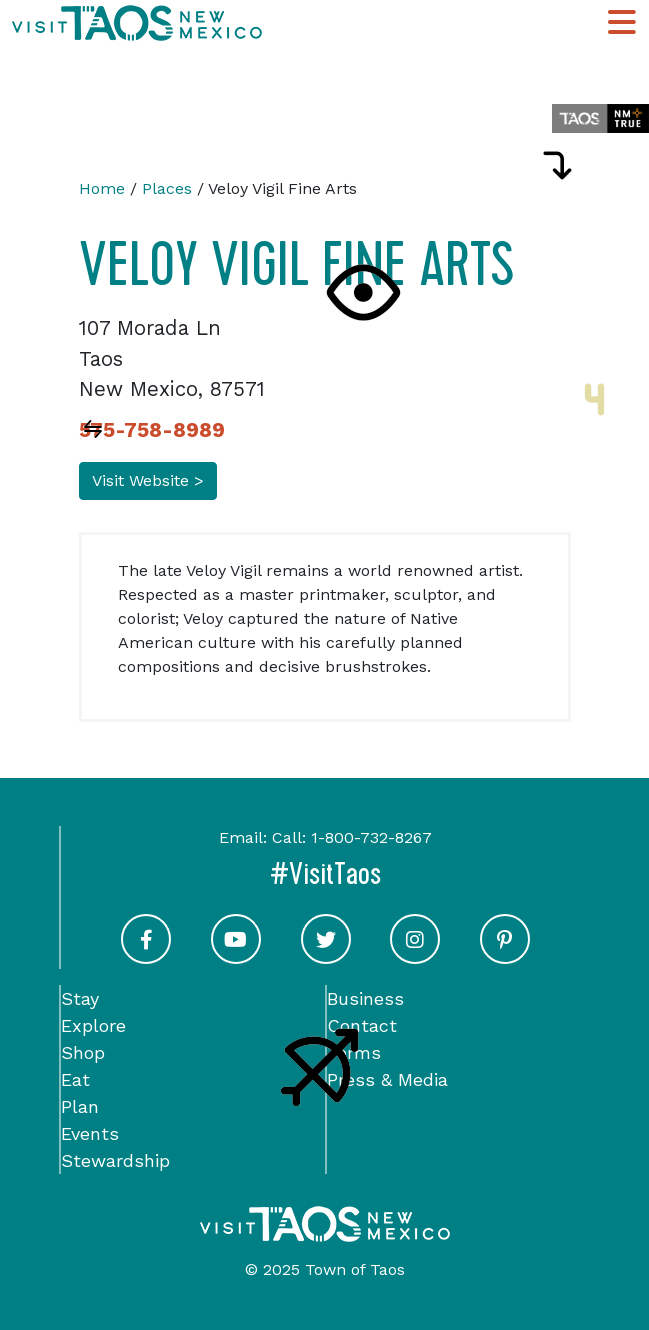  What do you see at coordinates (594, 399) in the screenshot?
I see `indicates step 4 in a multi-step process` at bounding box center [594, 399].